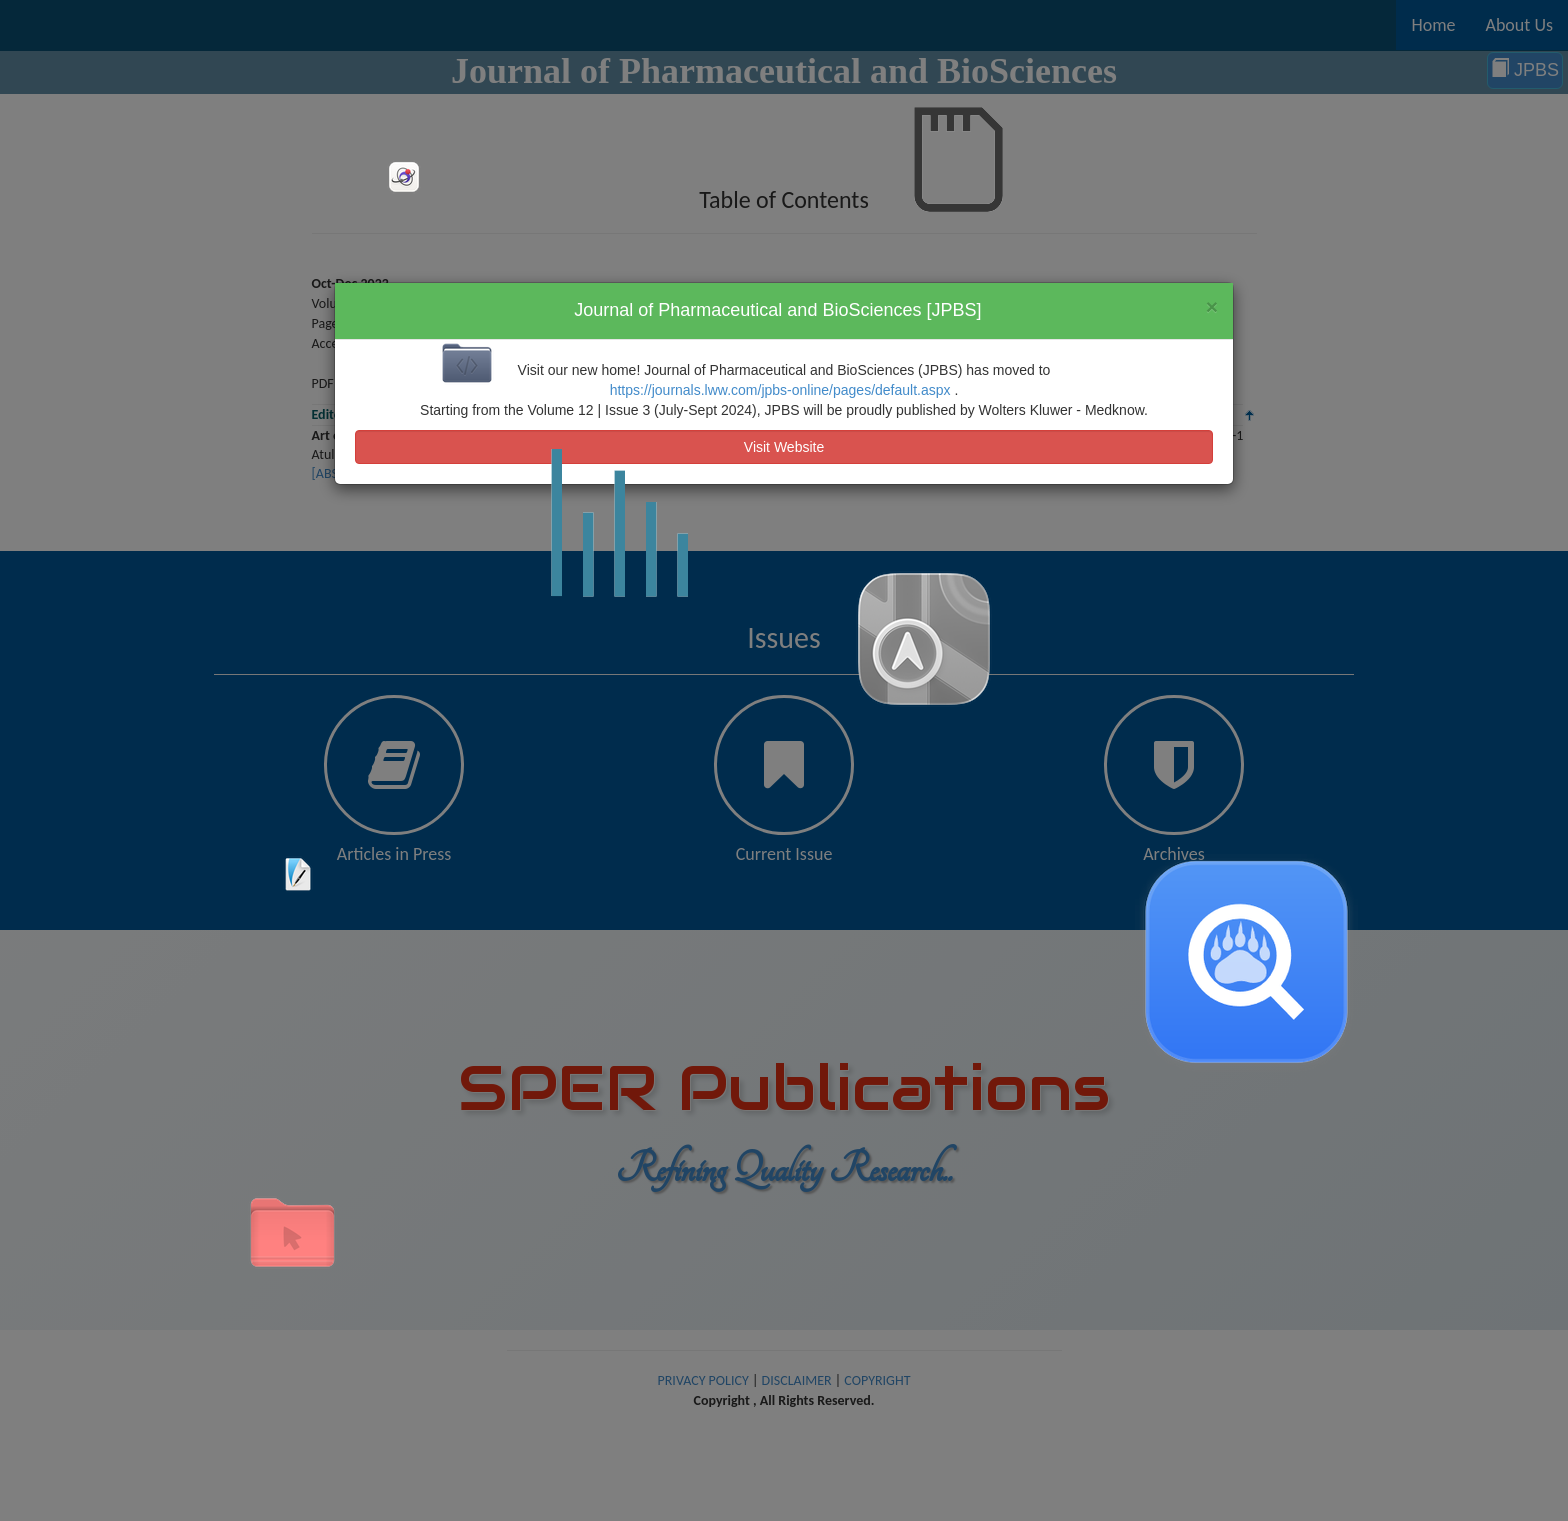 The image size is (1568, 1521). What do you see at coordinates (467, 363) in the screenshot?
I see `open your code projects folder` at bounding box center [467, 363].